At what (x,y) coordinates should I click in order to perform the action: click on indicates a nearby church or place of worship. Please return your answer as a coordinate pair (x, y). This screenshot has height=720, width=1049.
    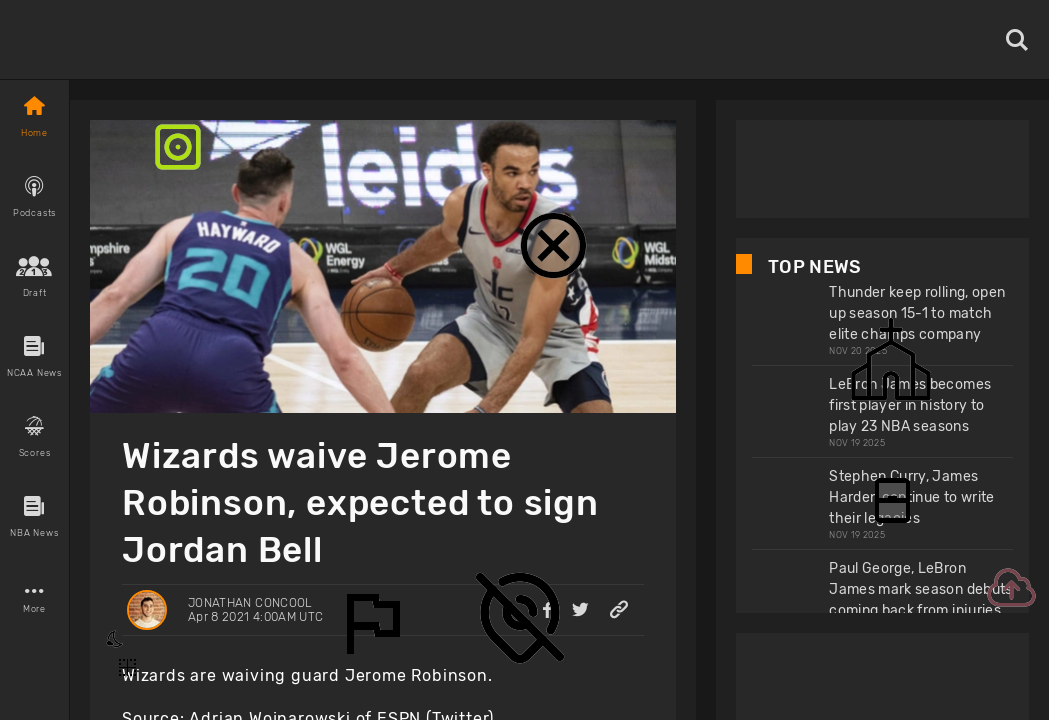
    Looking at the image, I should click on (891, 364).